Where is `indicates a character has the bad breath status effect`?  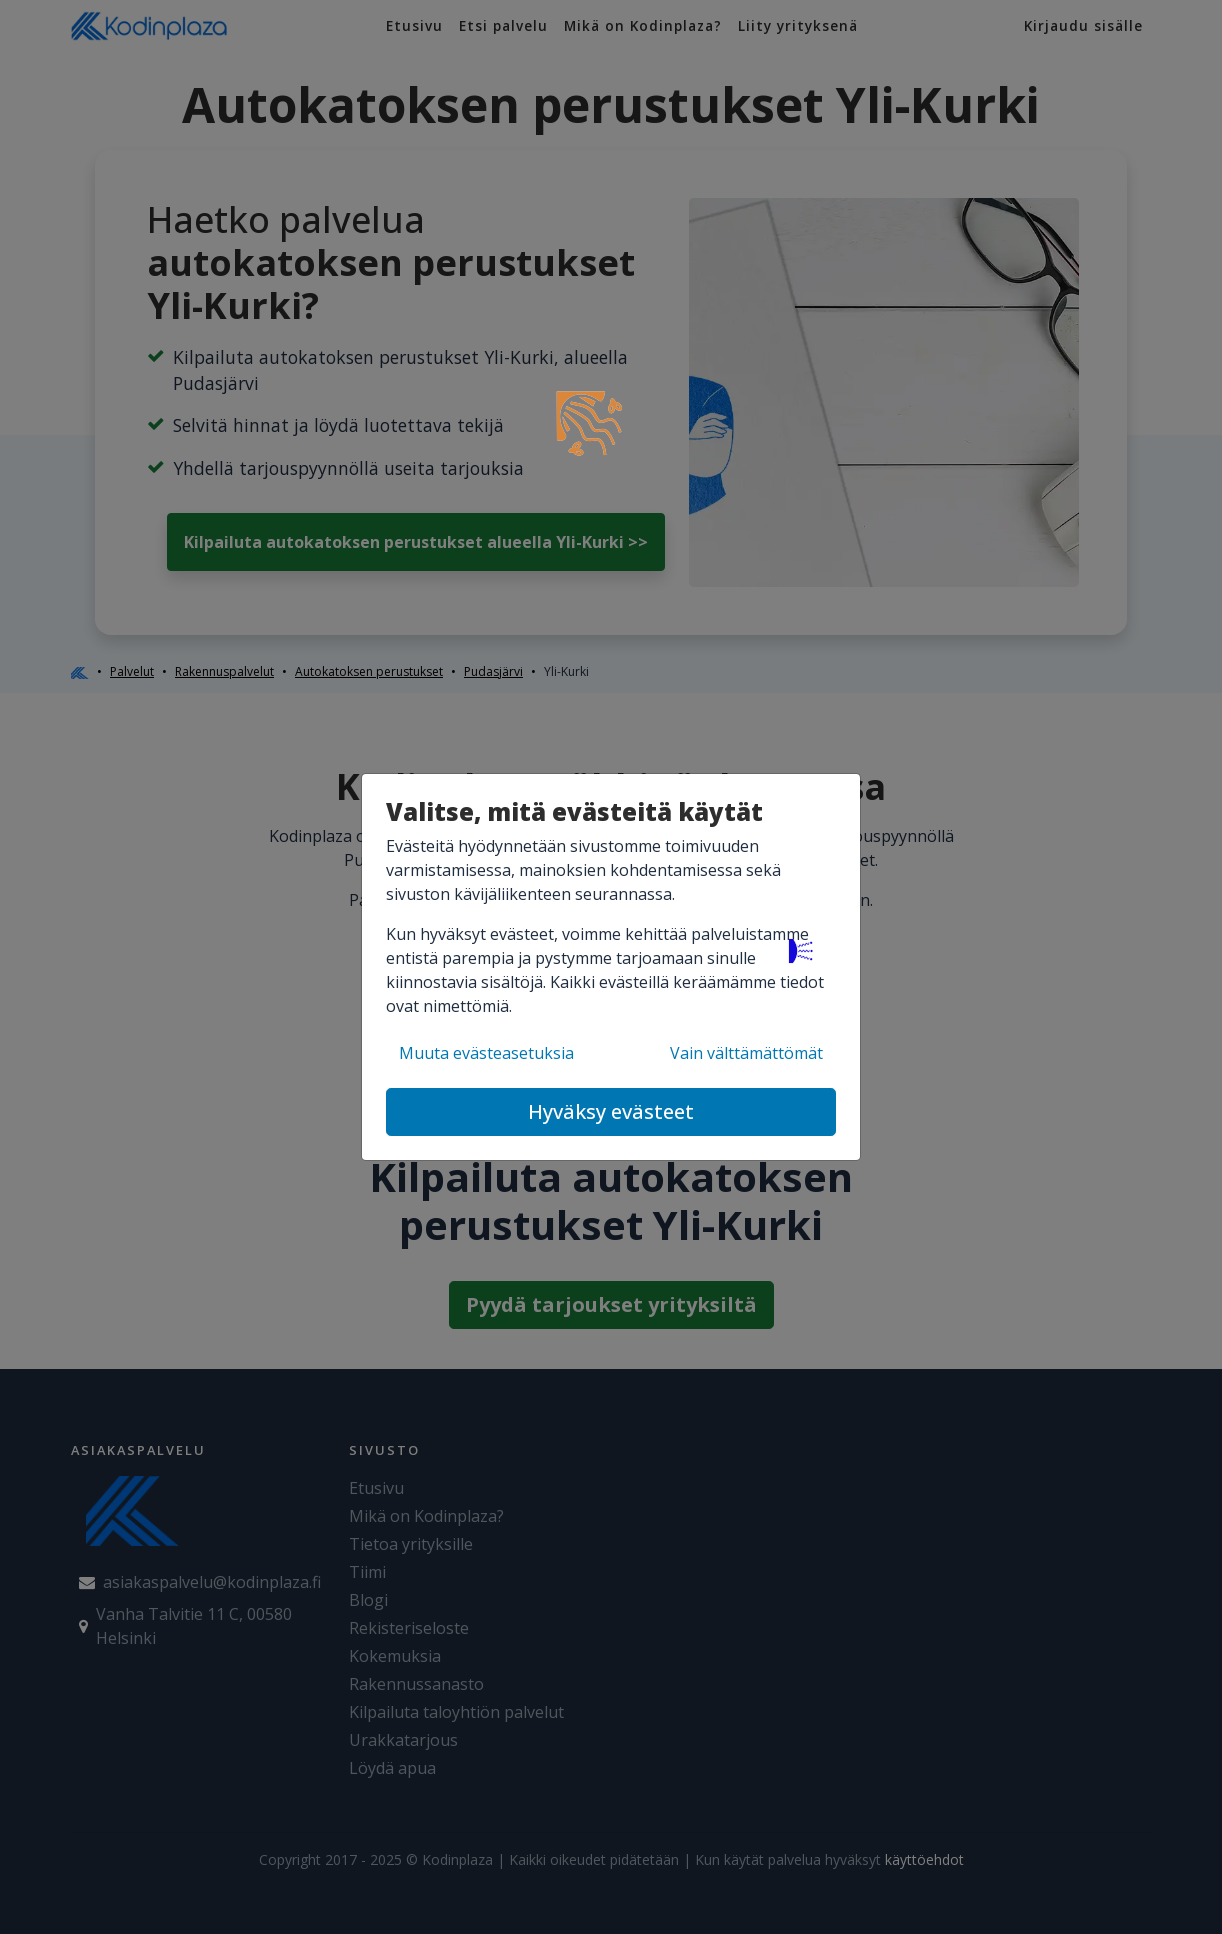 indicates a character has the bad breath status effect is located at coordinates (590, 425).